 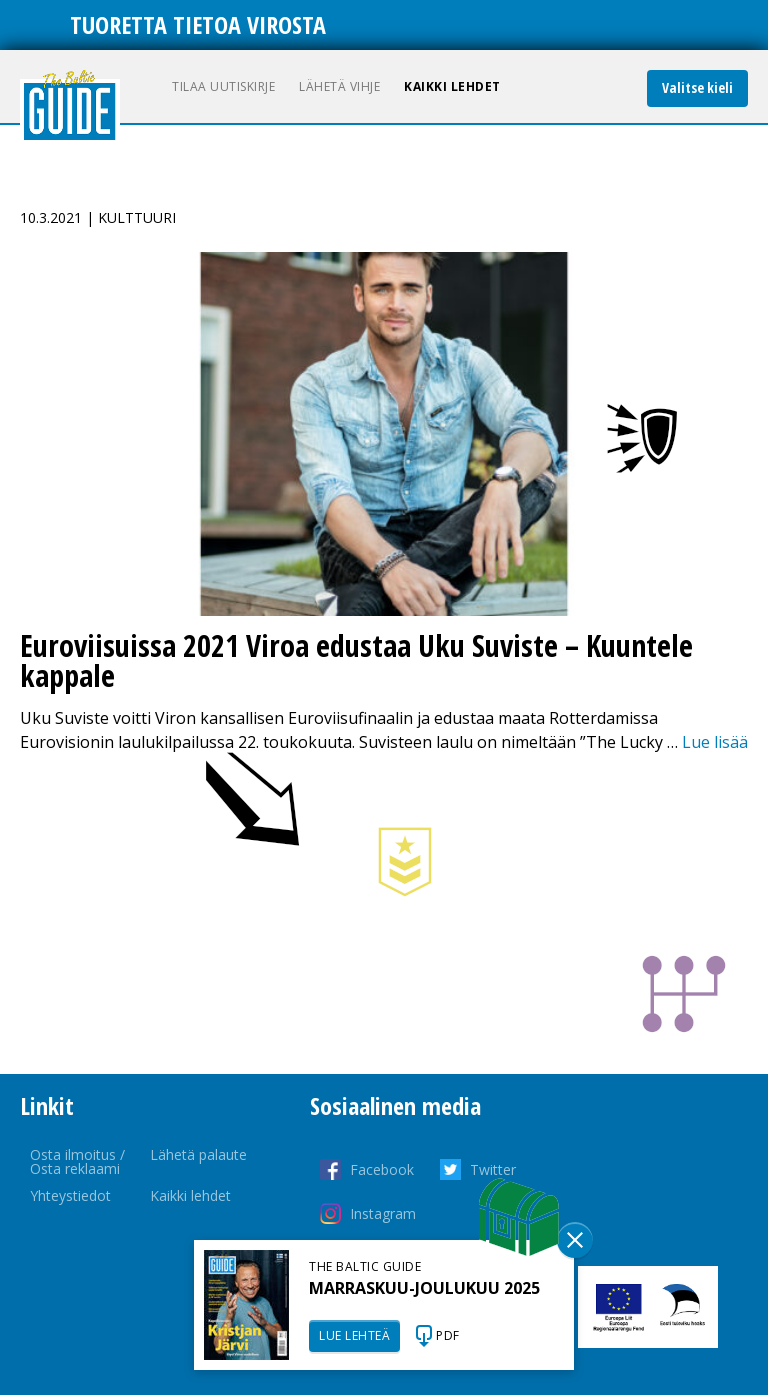 What do you see at coordinates (684, 994) in the screenshot?
I see `select manual transmission mode` at bounding box center [684, 994].